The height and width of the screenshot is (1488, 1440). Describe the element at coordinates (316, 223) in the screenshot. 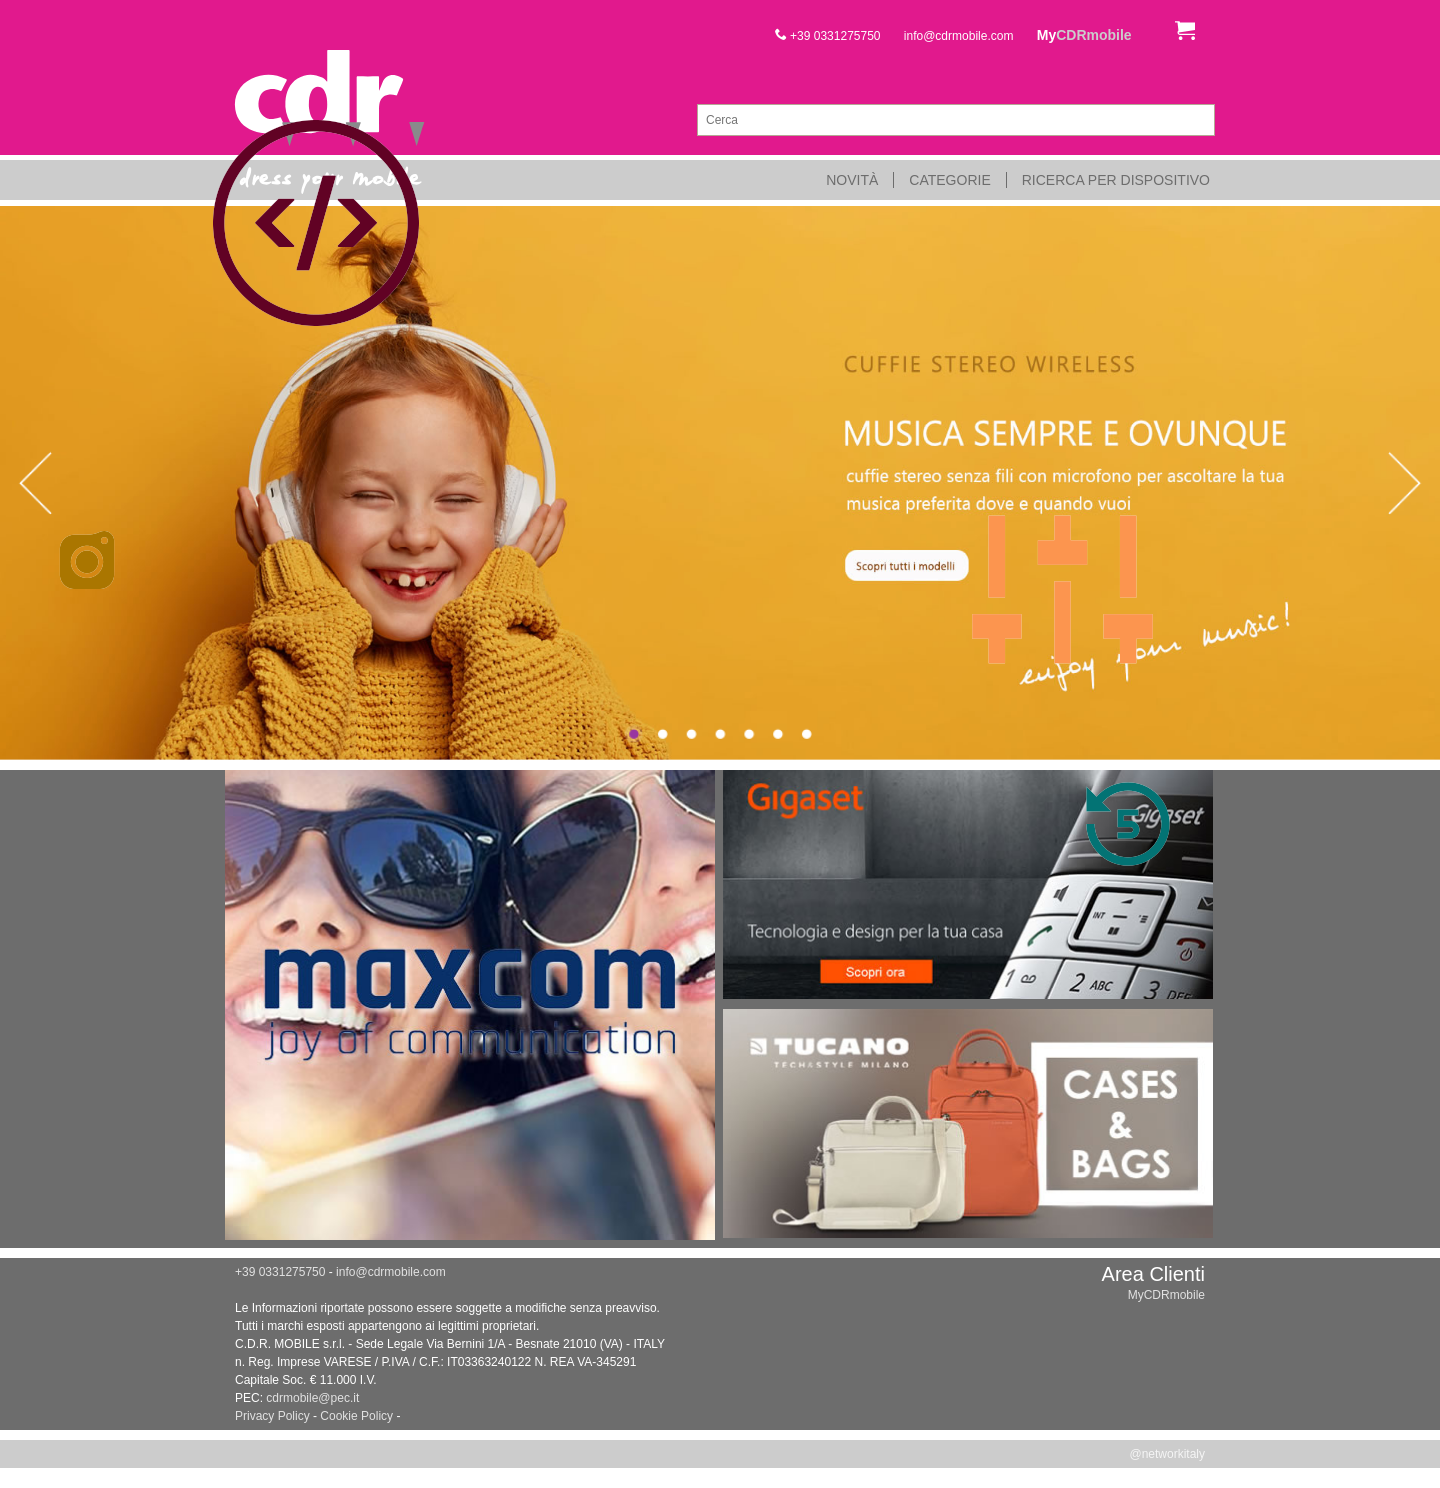

I see `codecrafters logo` at that location.